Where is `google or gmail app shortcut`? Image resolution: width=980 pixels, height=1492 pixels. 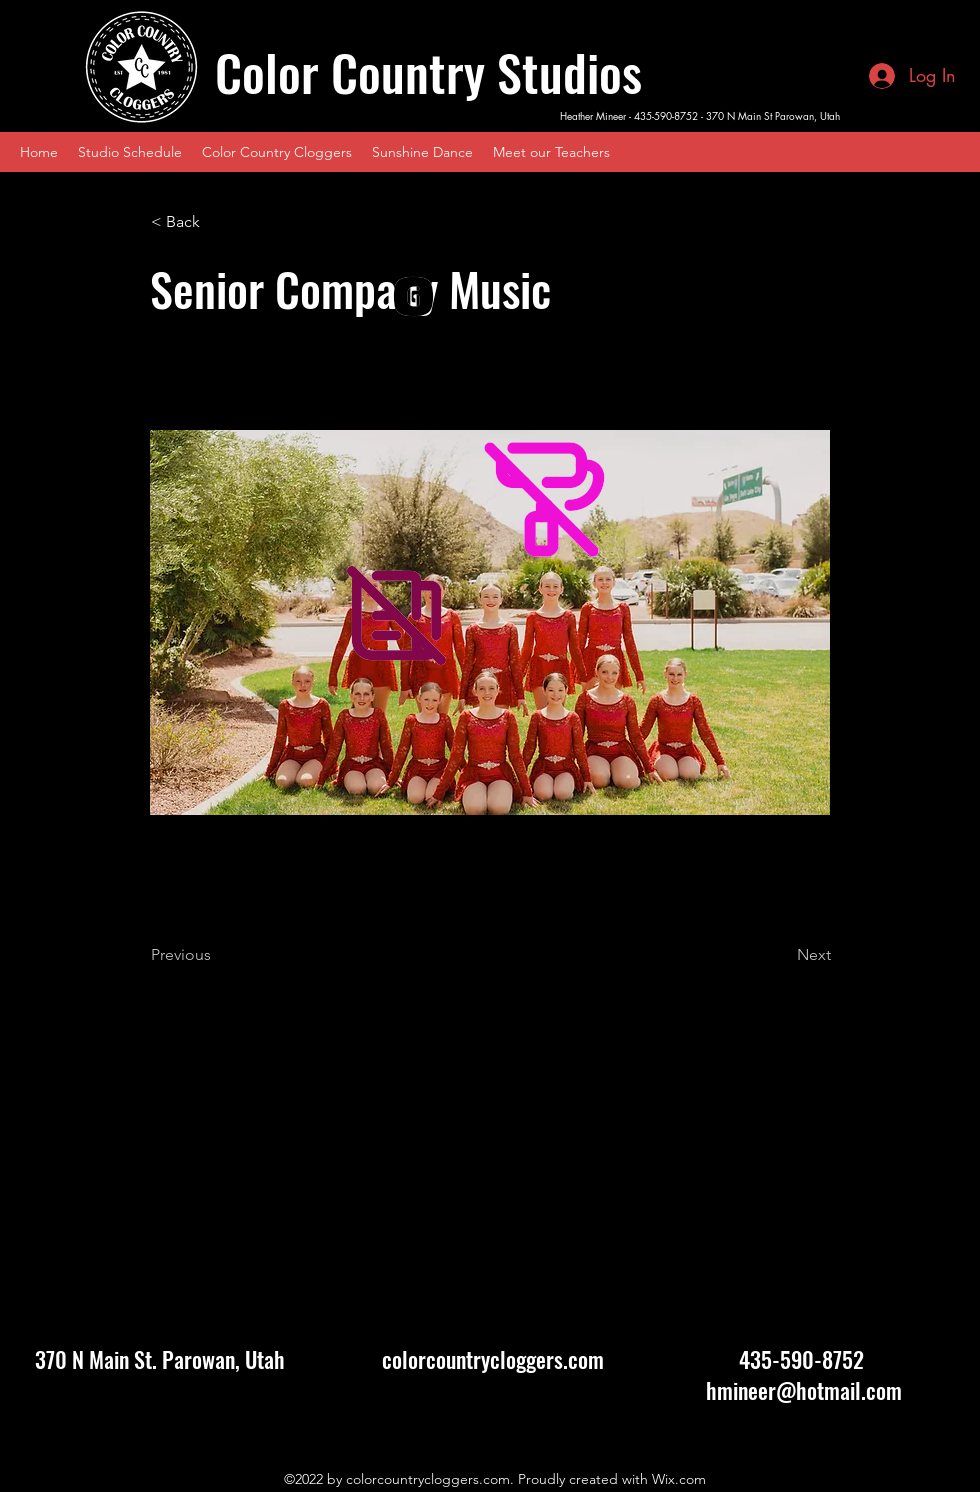 google or gmail app shortcut is located at coordinates (413, 296).